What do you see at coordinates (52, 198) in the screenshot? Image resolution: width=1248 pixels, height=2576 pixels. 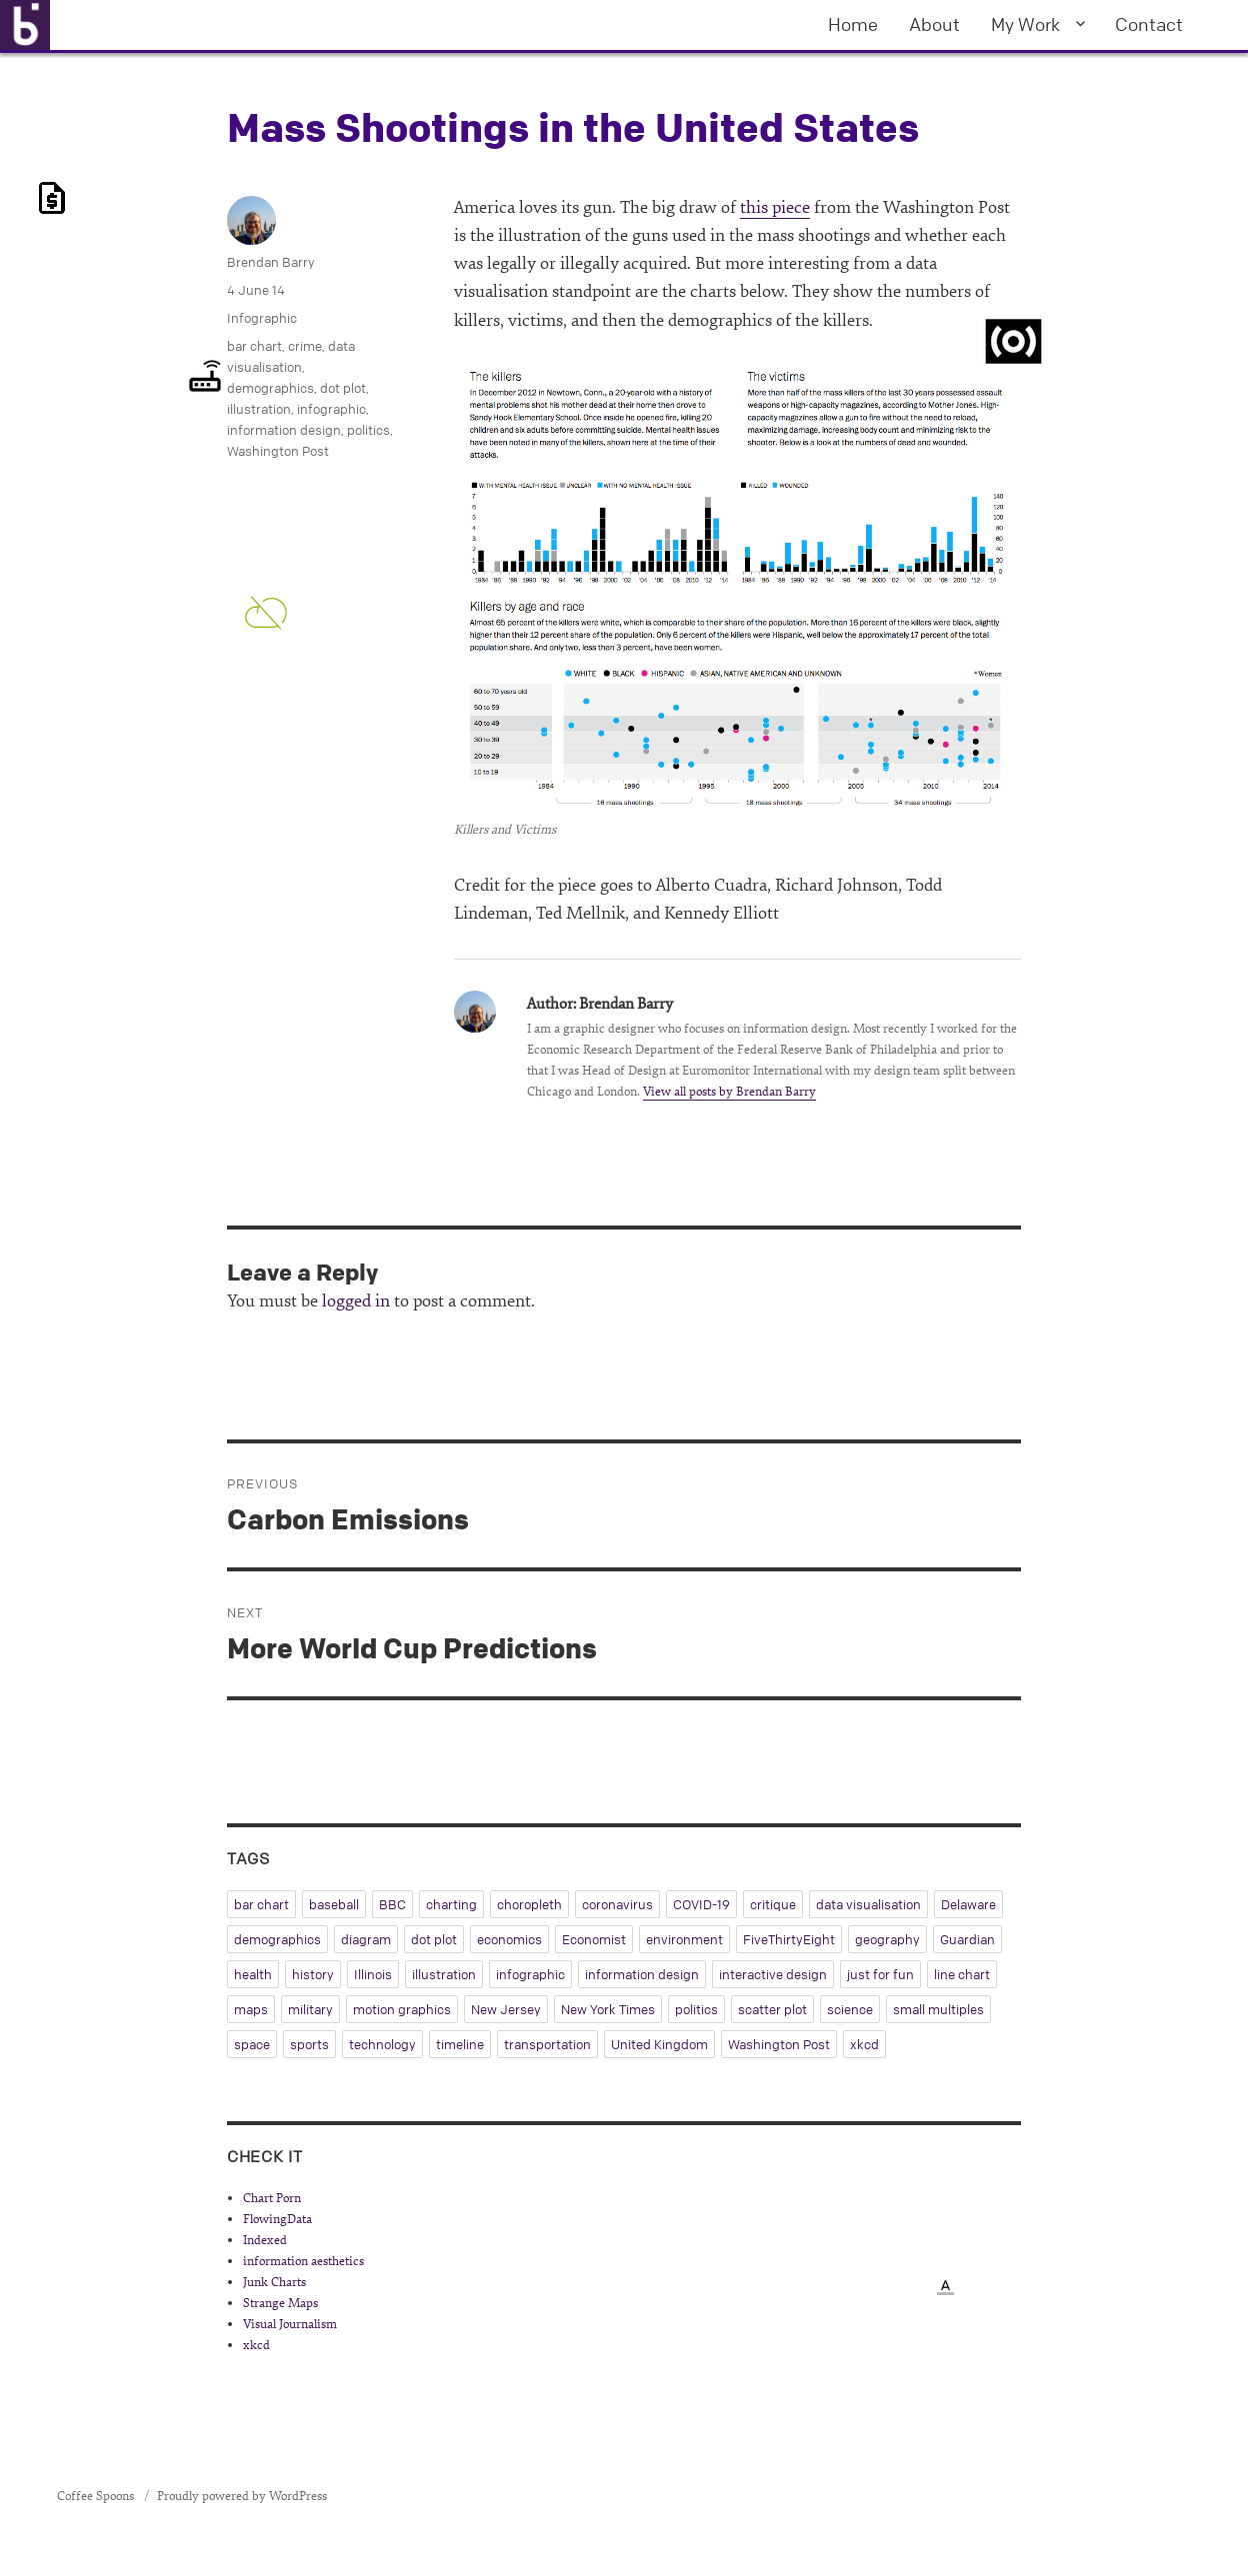 I see `request a price quote or estimate` at bounding box center [52, 198].